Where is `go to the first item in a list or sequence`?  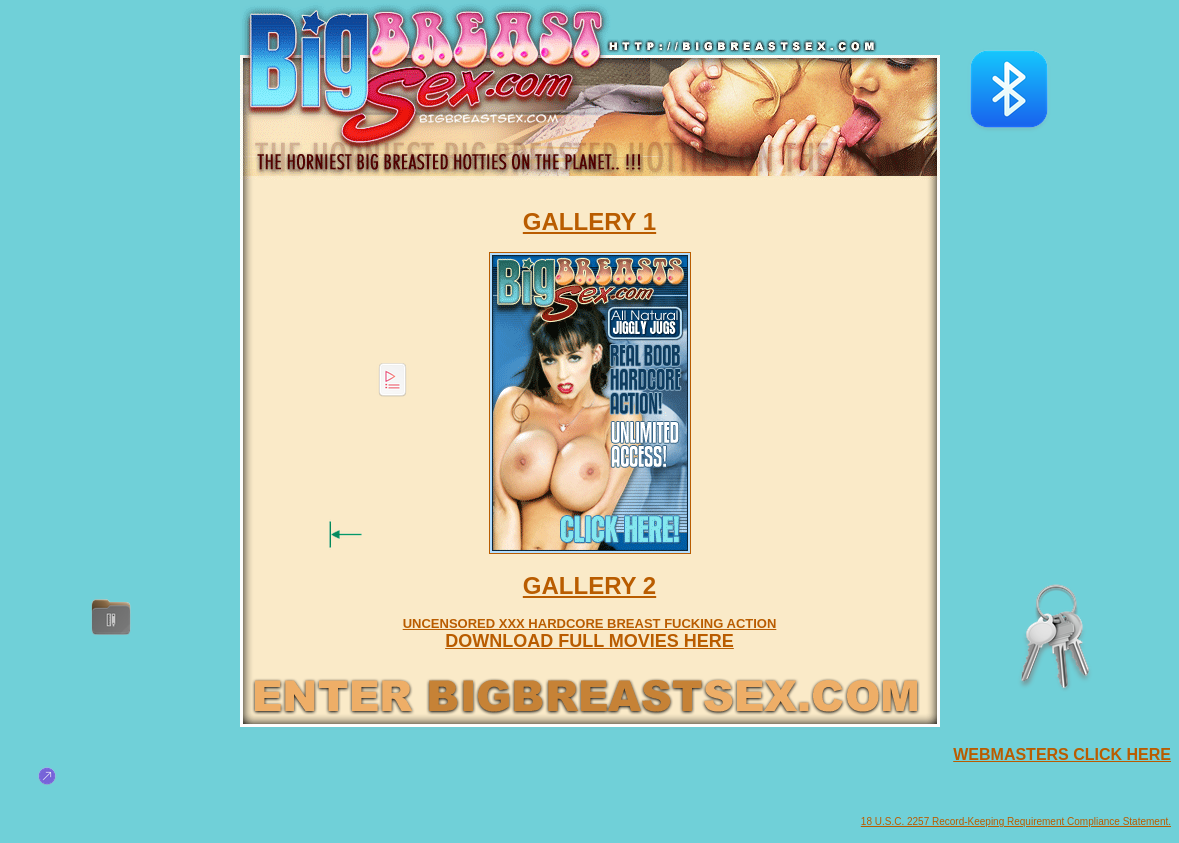 go to the first item in a list or sequence is located at coordinates (345, 534).